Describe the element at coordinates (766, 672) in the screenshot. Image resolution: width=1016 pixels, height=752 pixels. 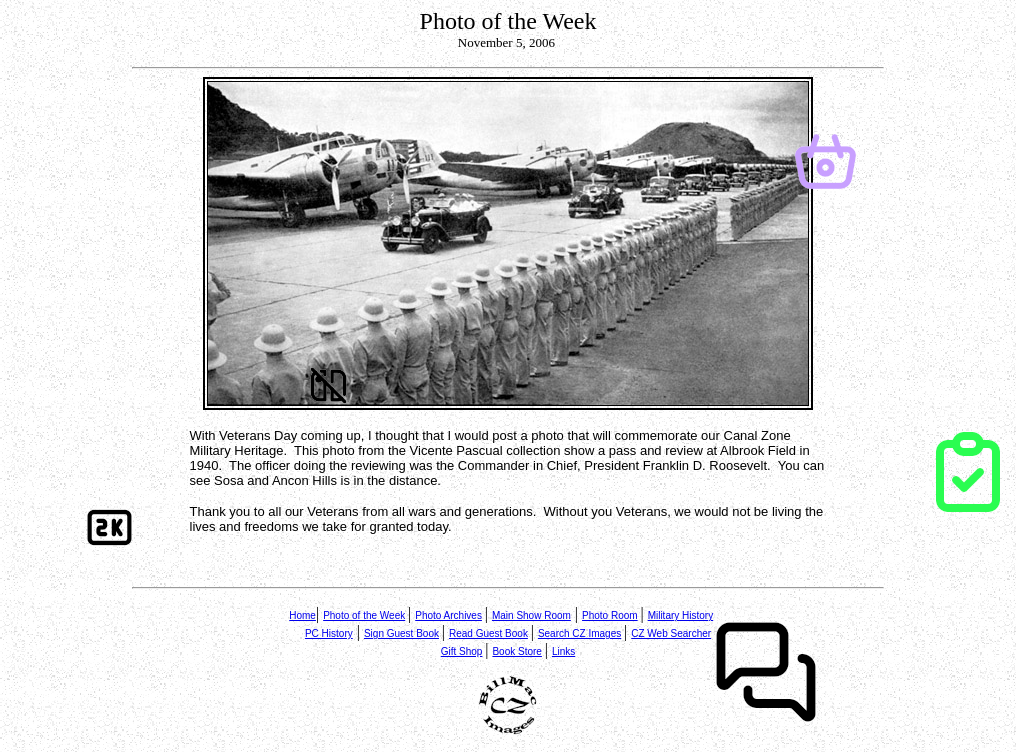
I see `open group chat or conversations` at that location.